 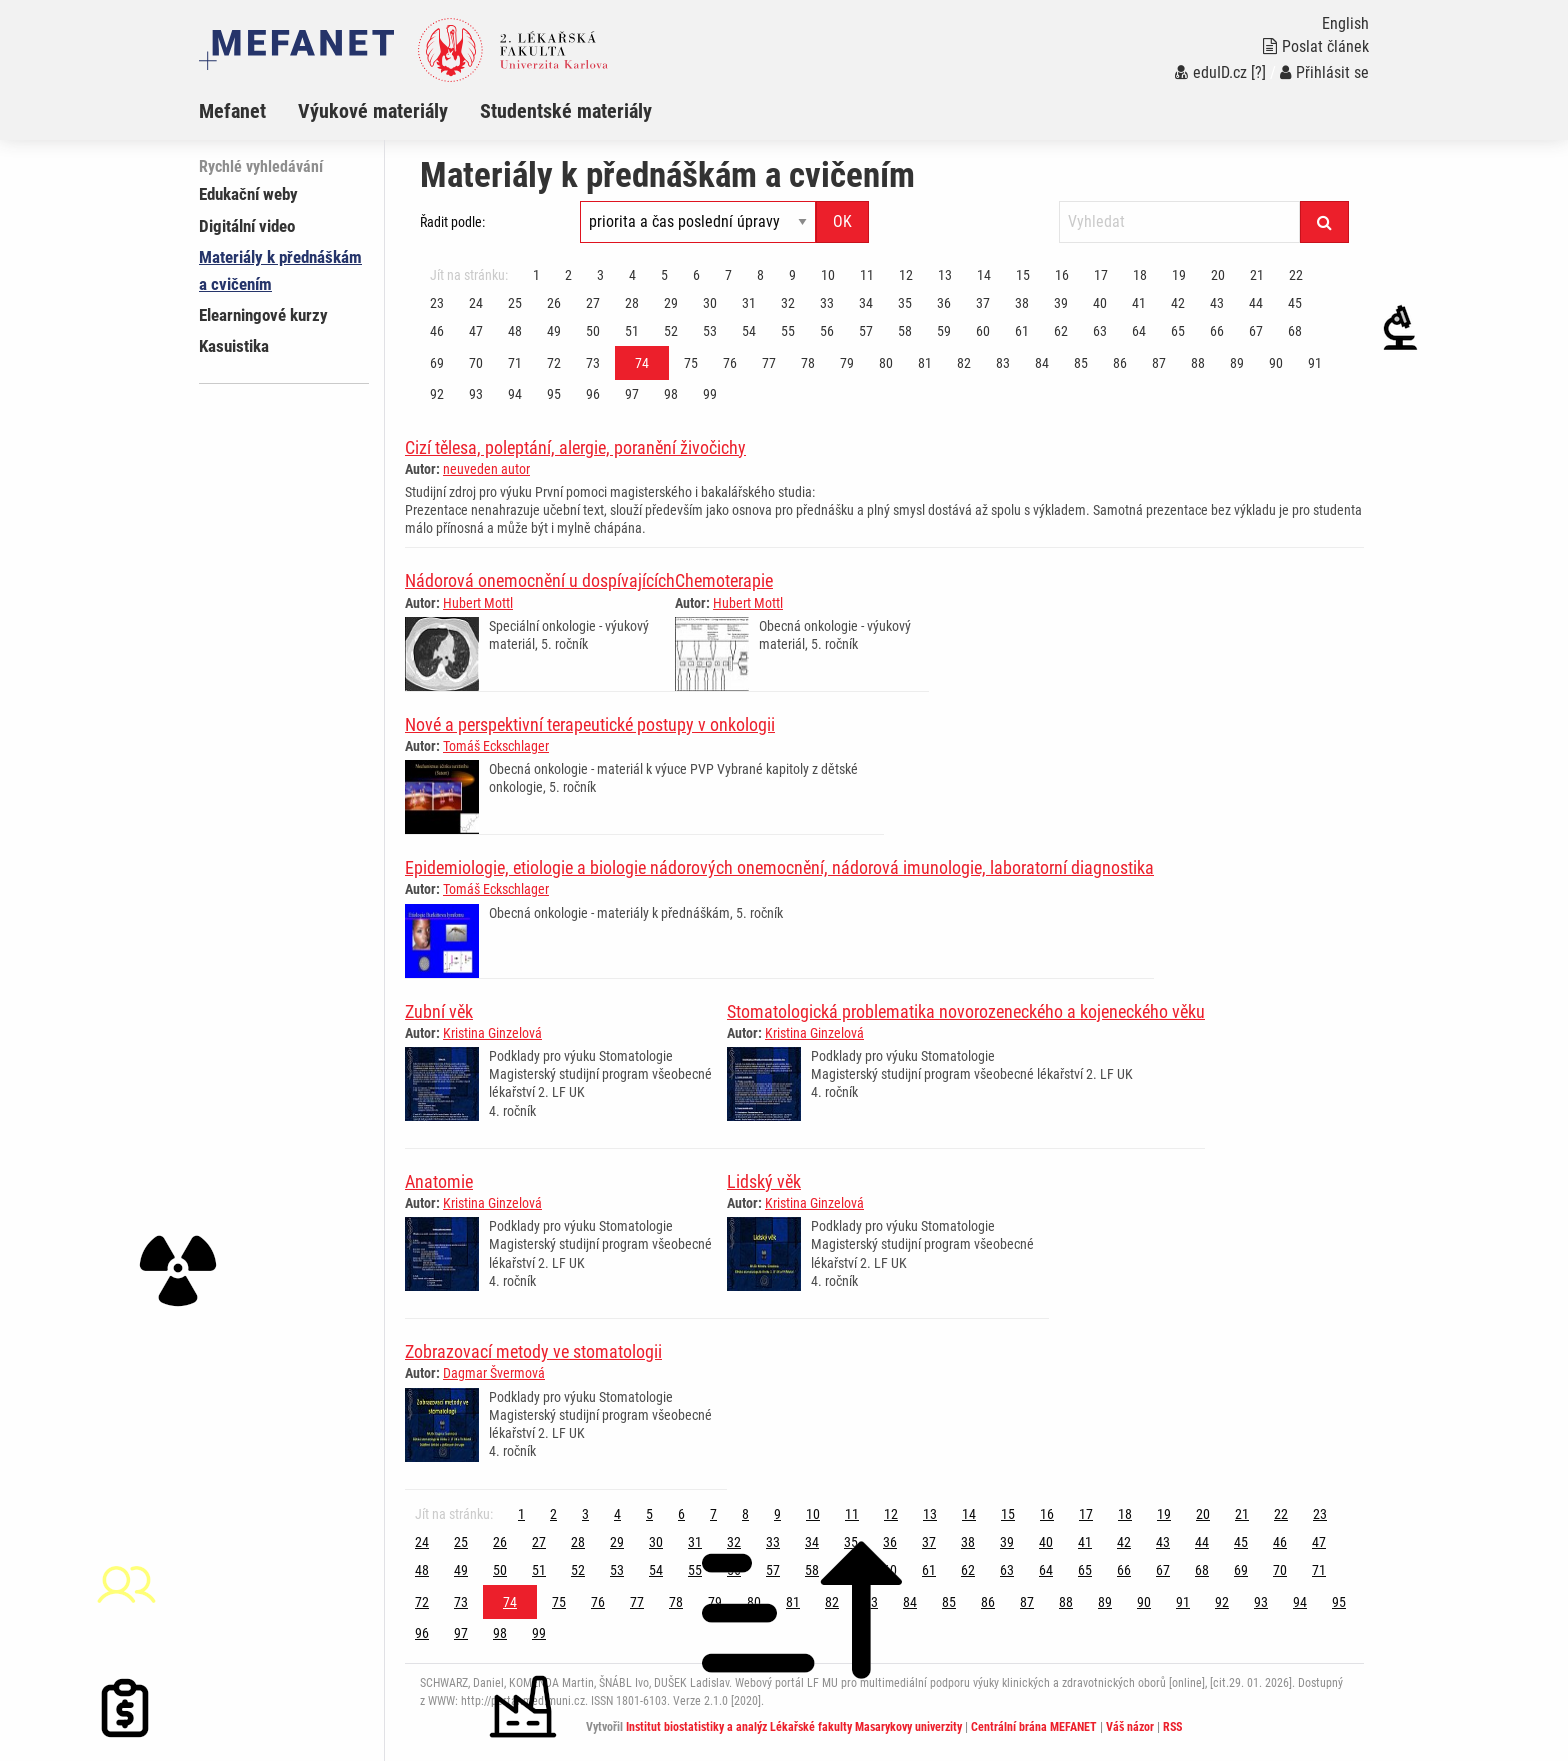 What do you see at coordinates (126, 1584) in the screenshot?
I see `view all users or team members` at bounding box center [126, 1584].